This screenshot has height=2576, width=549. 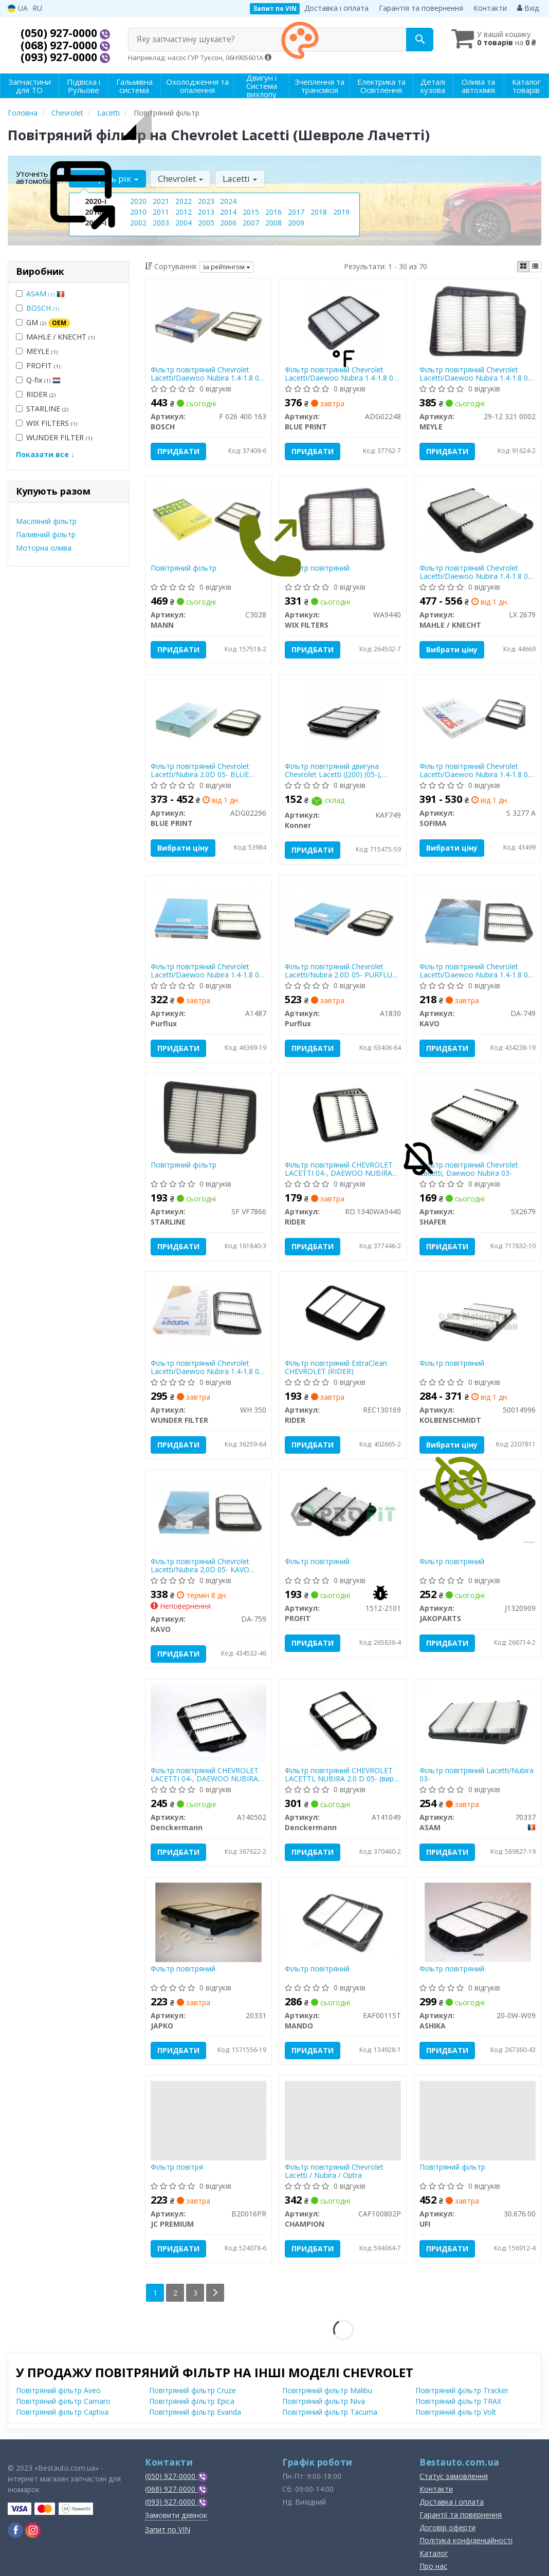 What do you see at coordinates (81, 192) in the screenshot?
I see `share current webpage` at bounding box center [81, 192].